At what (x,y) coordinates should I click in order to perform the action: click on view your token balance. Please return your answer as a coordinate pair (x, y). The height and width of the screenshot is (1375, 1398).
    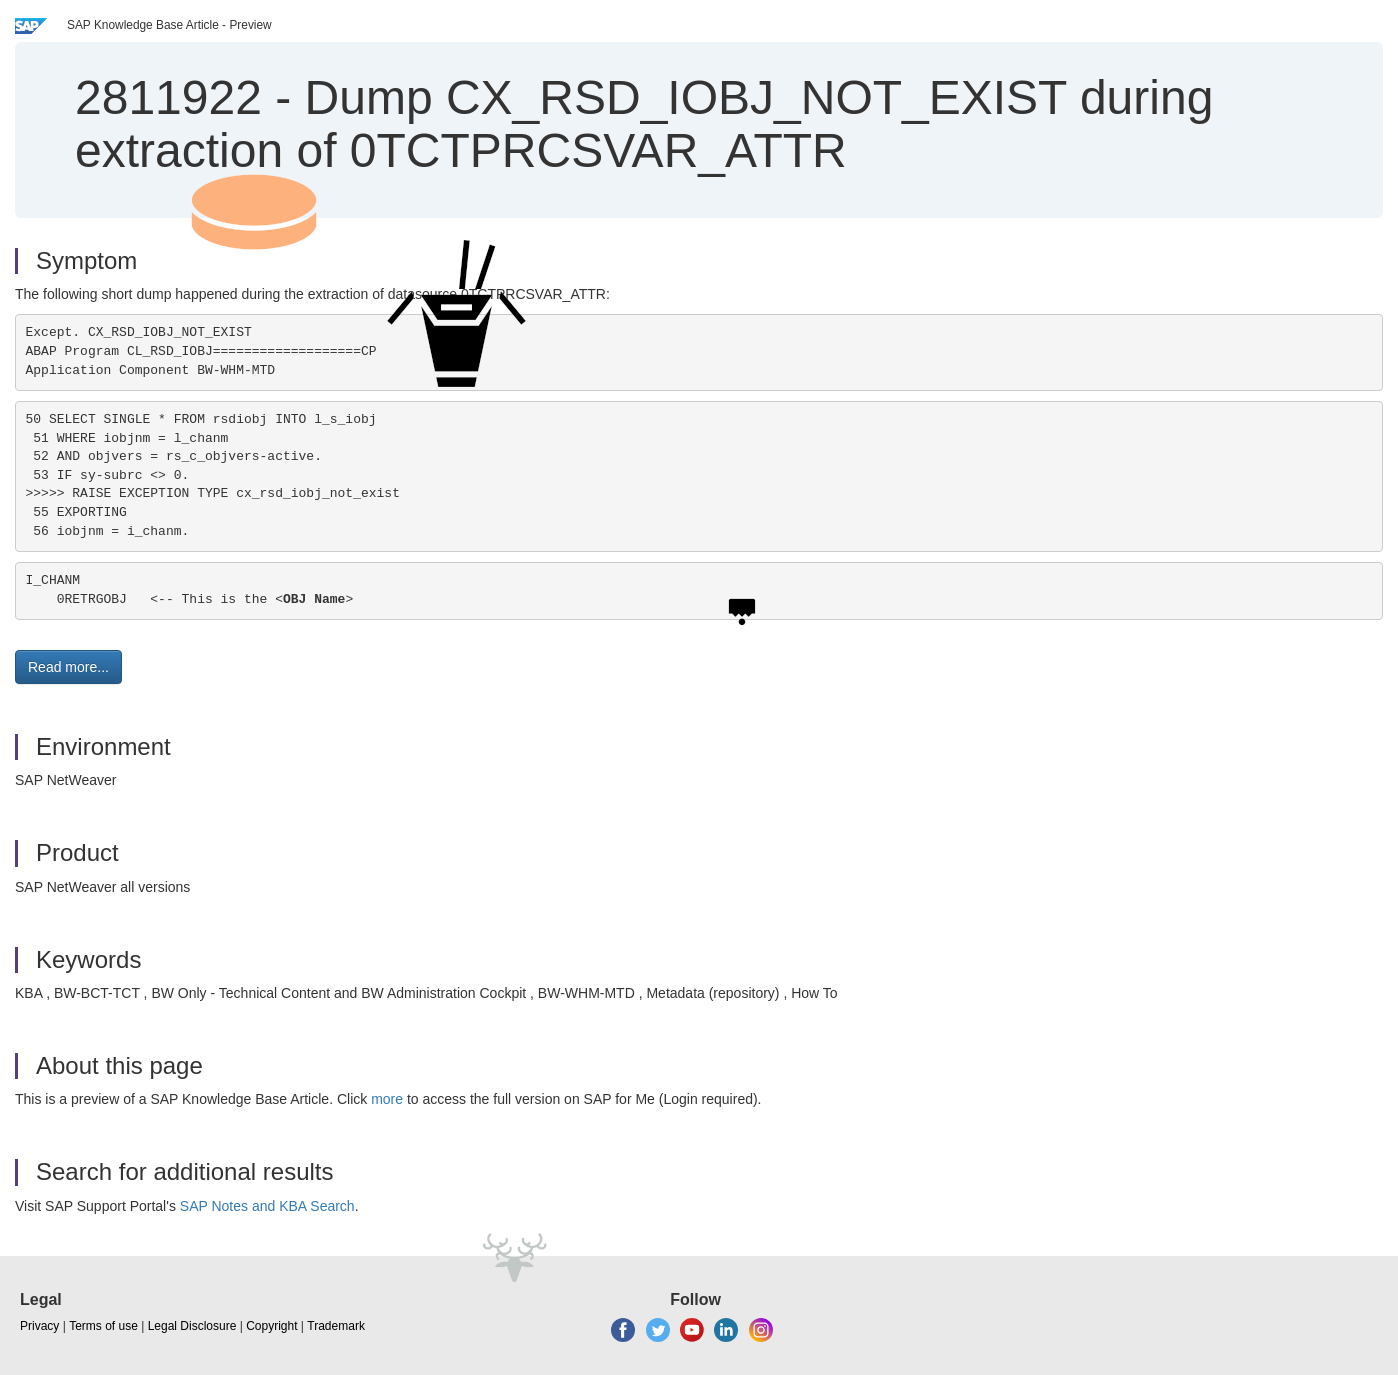
    Looking at the image, I should click on (254, 212).